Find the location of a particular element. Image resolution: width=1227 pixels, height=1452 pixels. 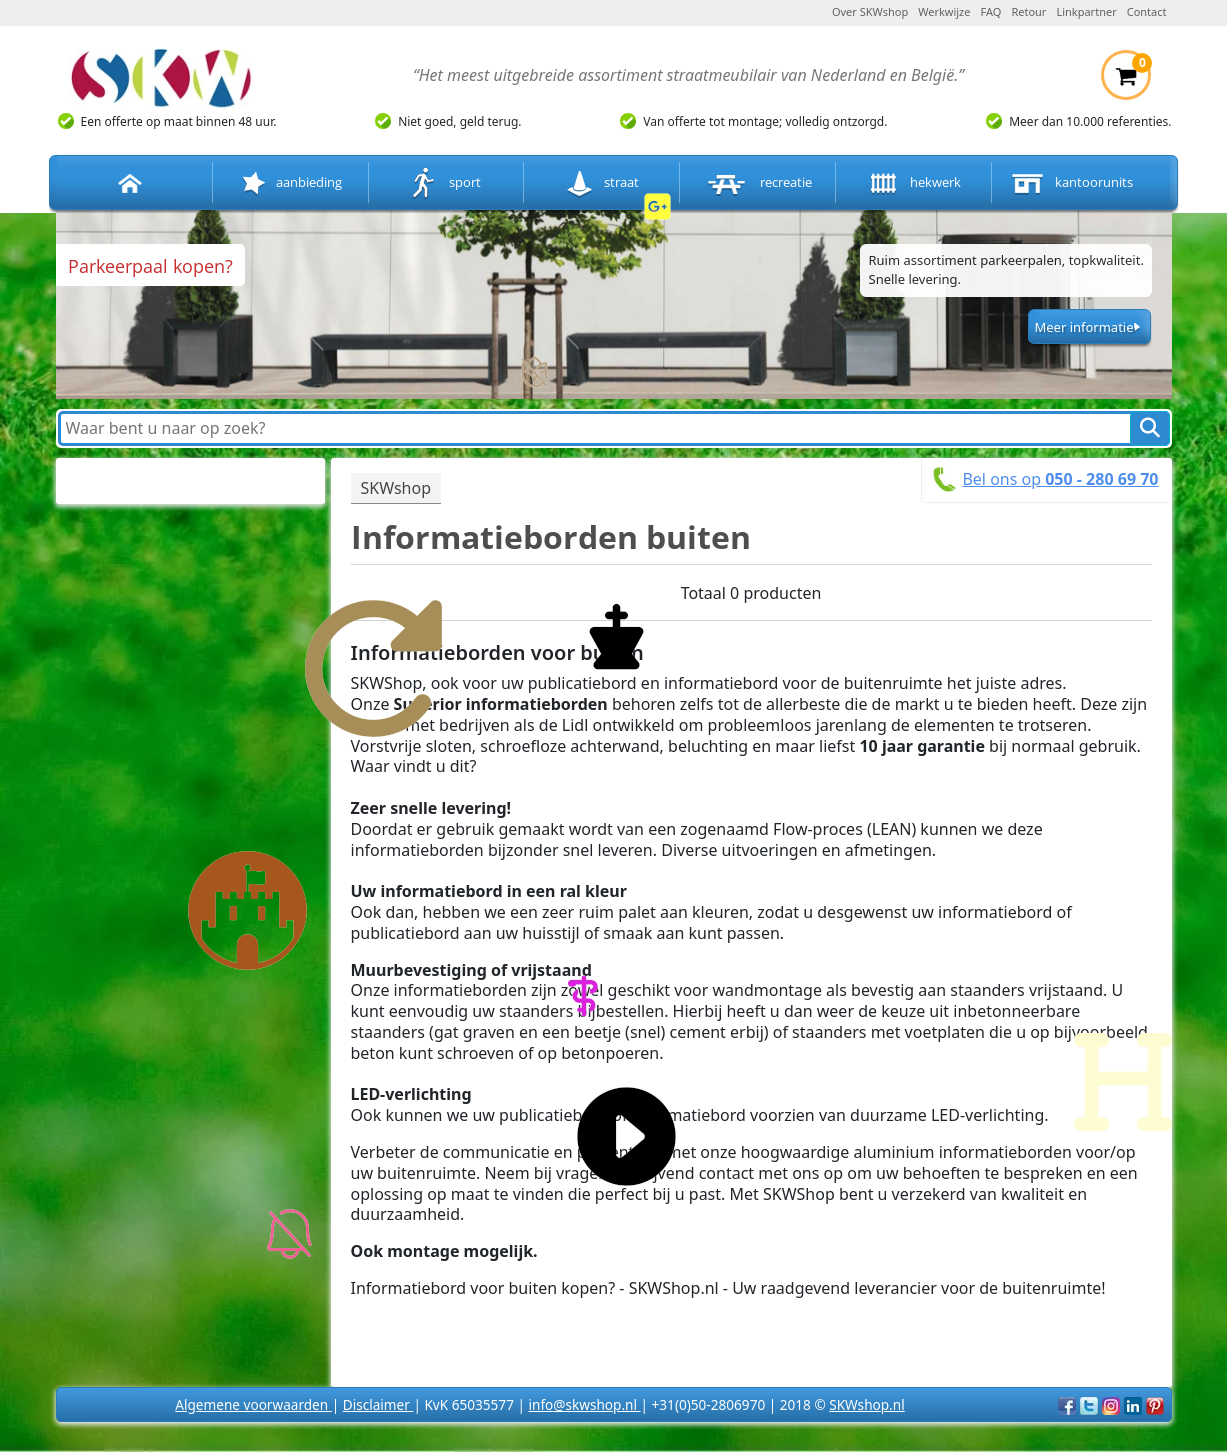

mute notifications is located at coordinates (290, 1234).